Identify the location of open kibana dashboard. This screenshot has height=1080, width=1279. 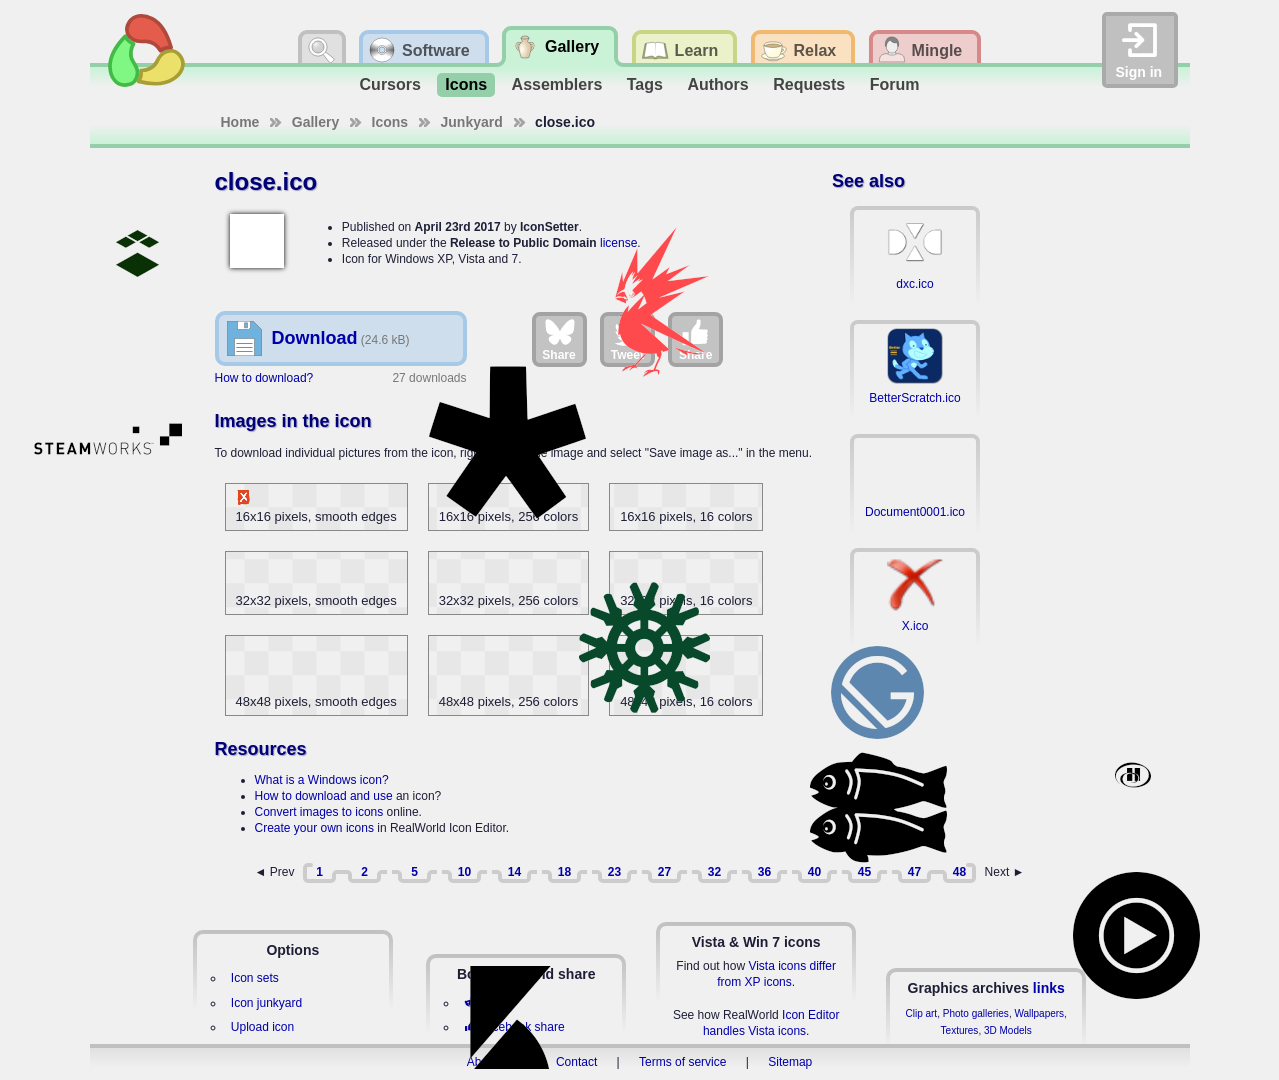
(510, 1017).